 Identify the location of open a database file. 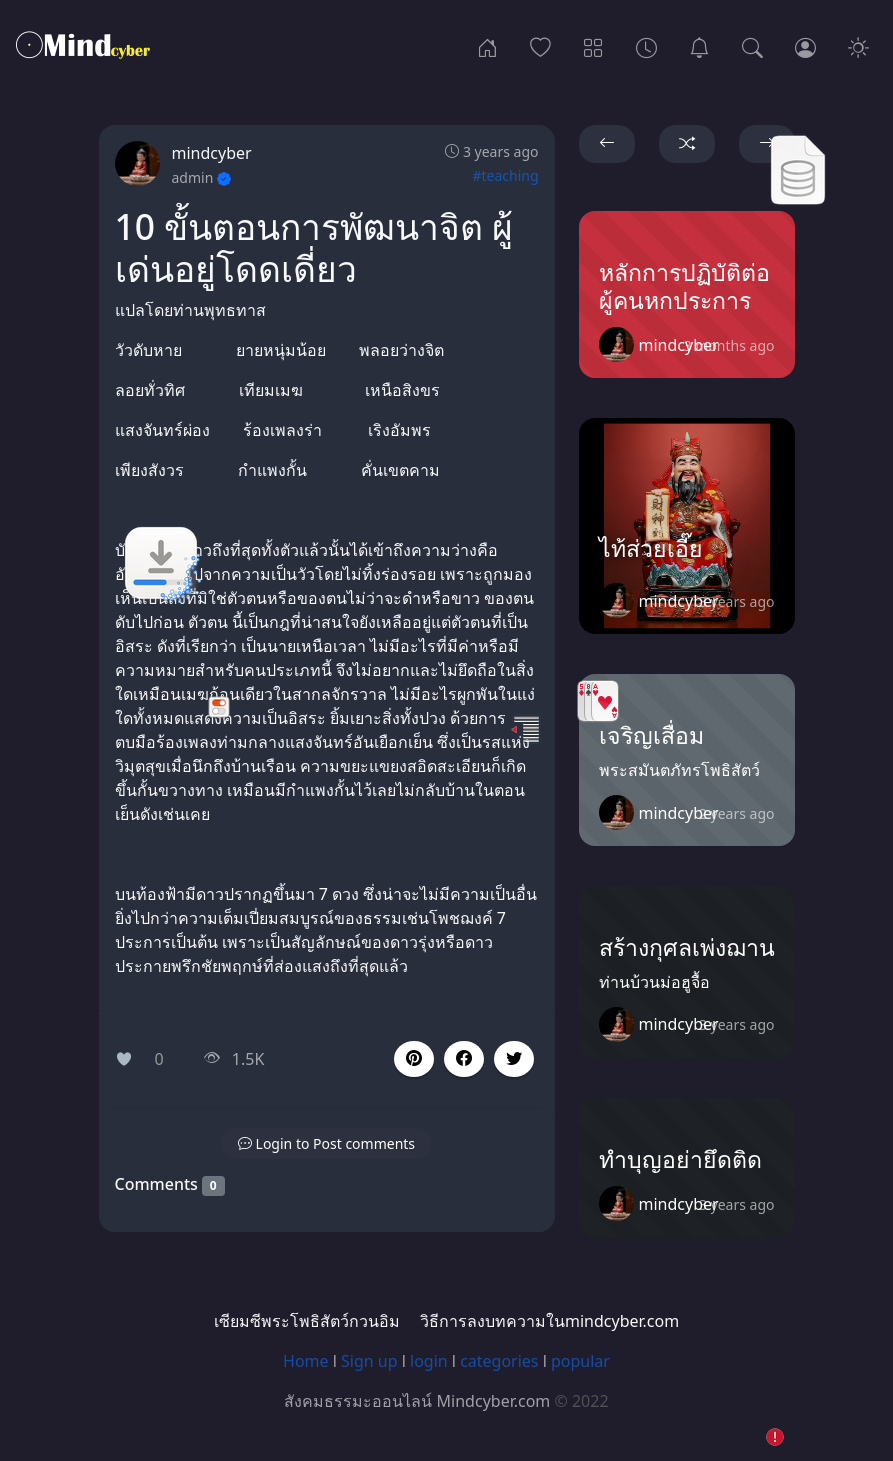
(798, 170).